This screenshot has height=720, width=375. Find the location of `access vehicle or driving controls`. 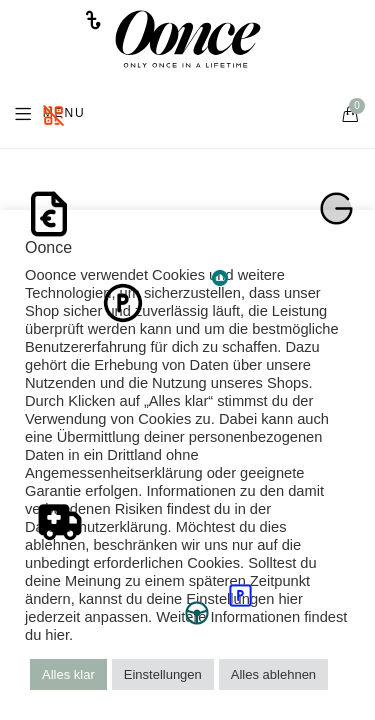

access vehicle or driving controls is located at coordinates (197, 613).